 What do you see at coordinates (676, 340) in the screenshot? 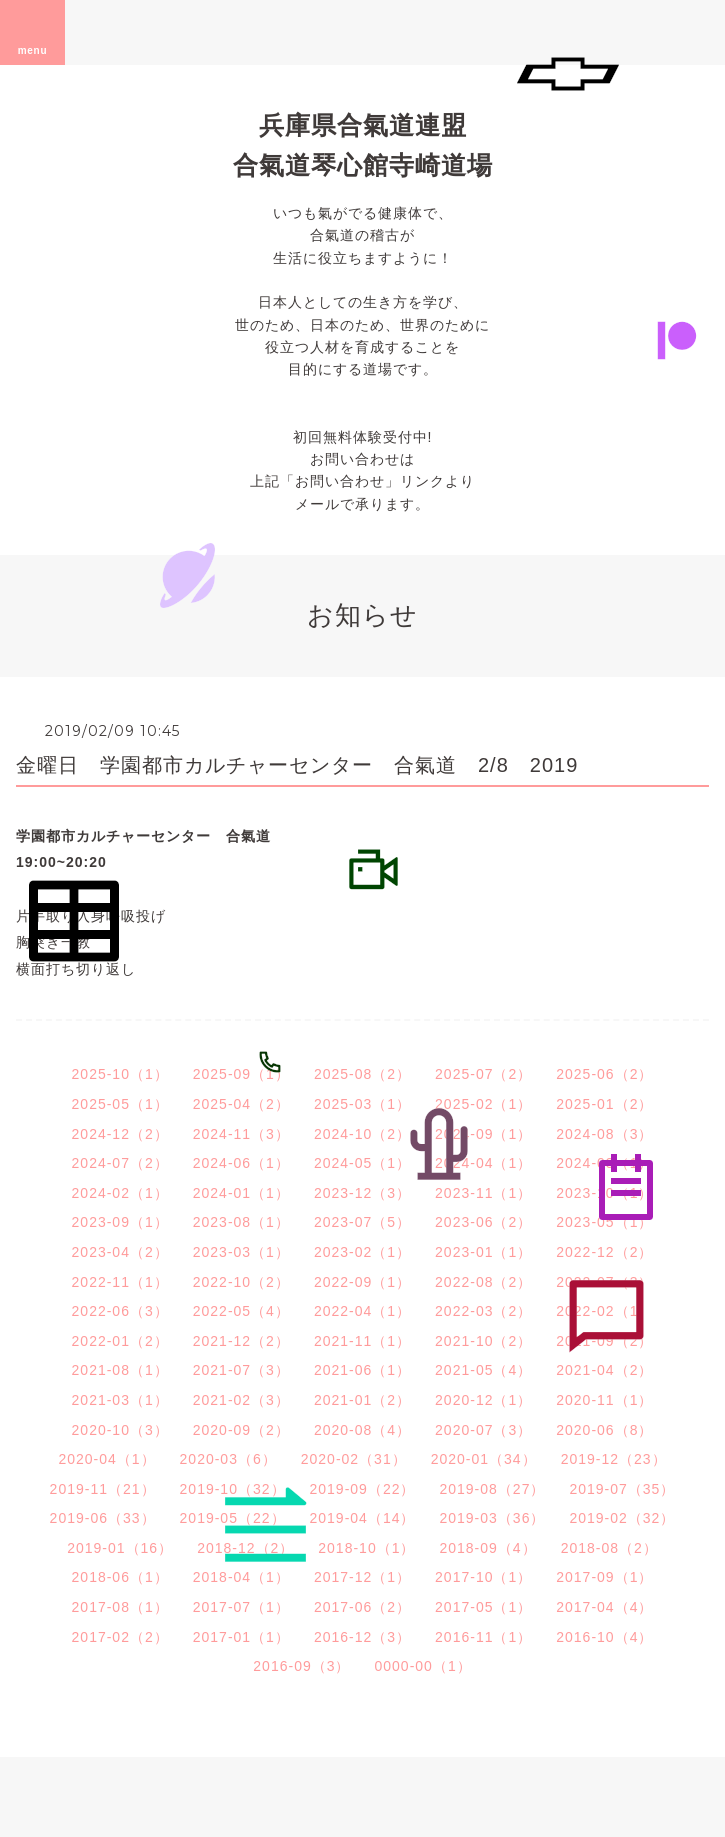
I see `link to patreon profile or page` at bounding box center [676, 340].